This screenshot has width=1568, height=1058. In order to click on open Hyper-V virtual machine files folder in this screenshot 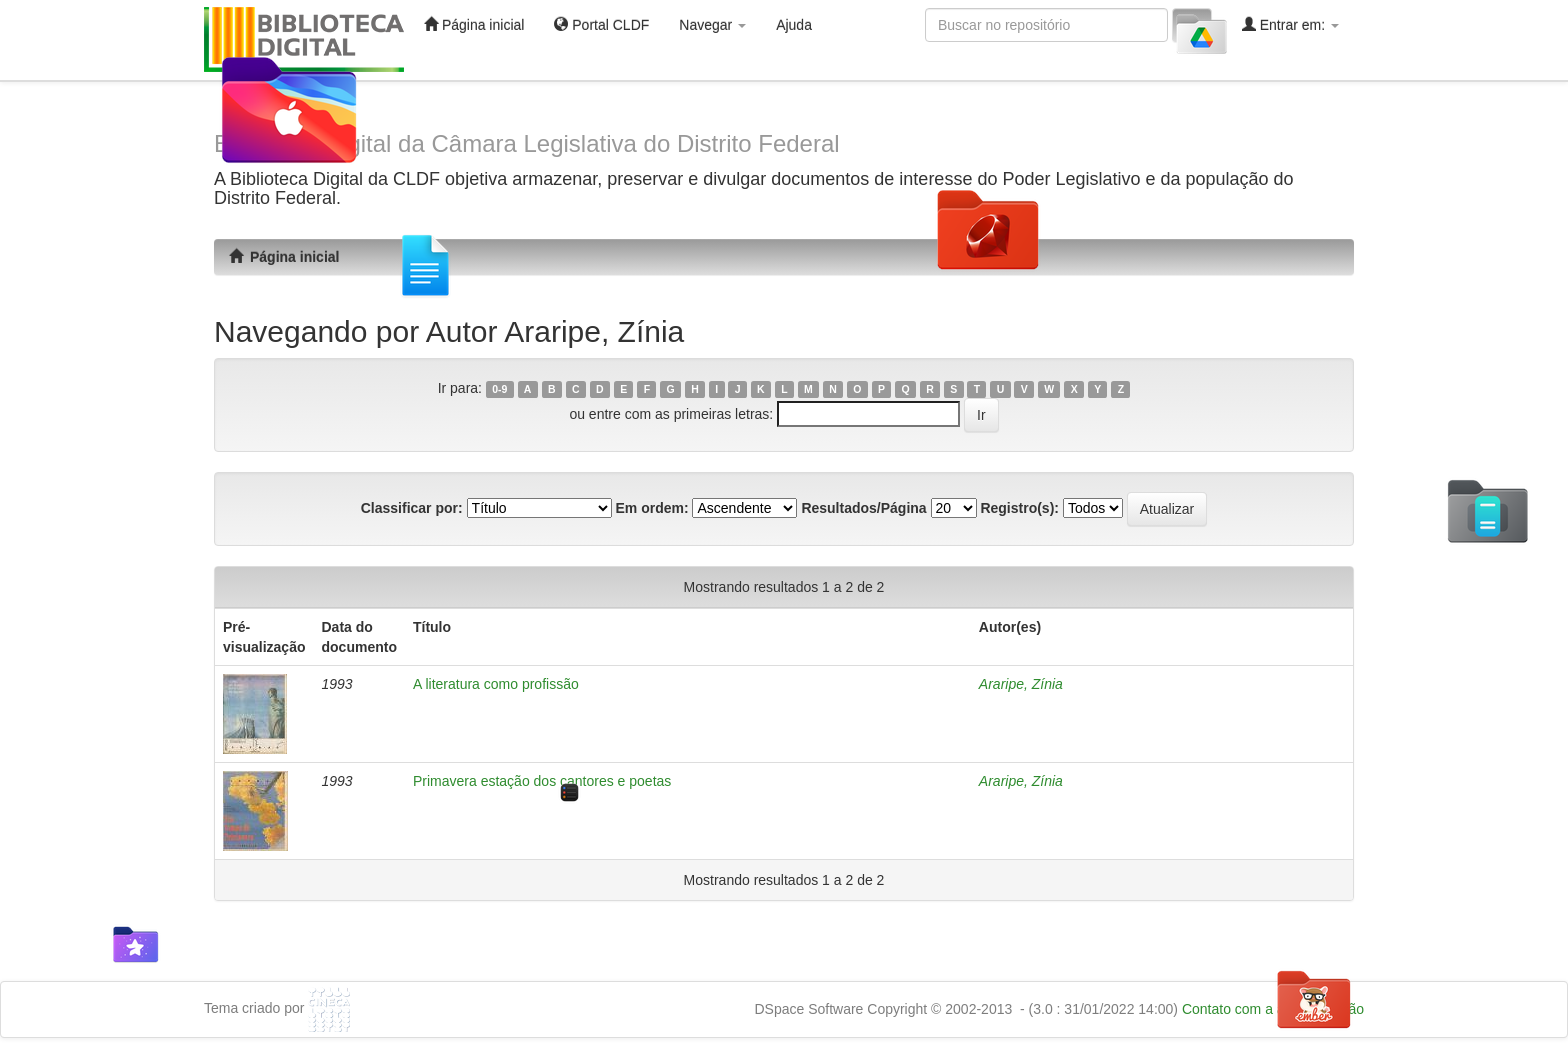, I will do `click(1487, 513)`.